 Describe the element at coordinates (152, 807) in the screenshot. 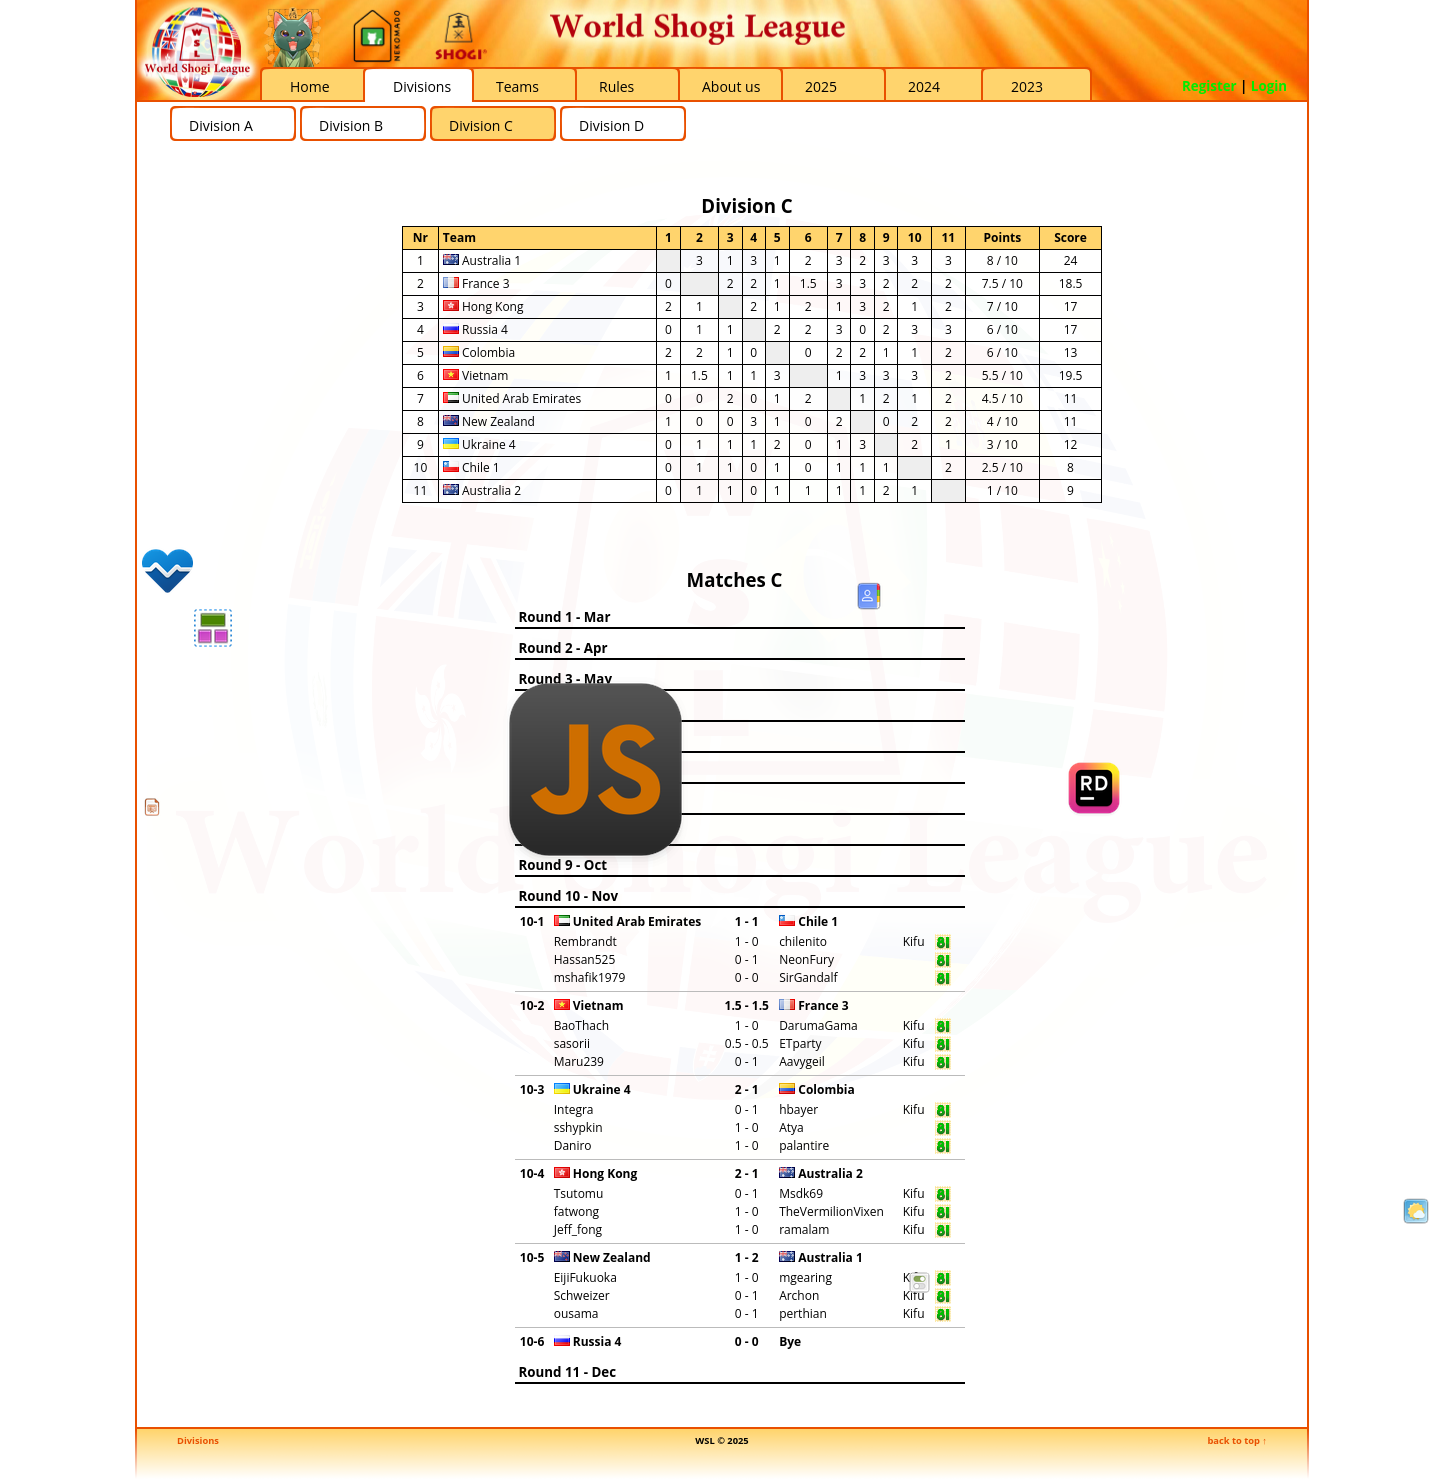

I see `a libreoffice impress presentation file` at that location.